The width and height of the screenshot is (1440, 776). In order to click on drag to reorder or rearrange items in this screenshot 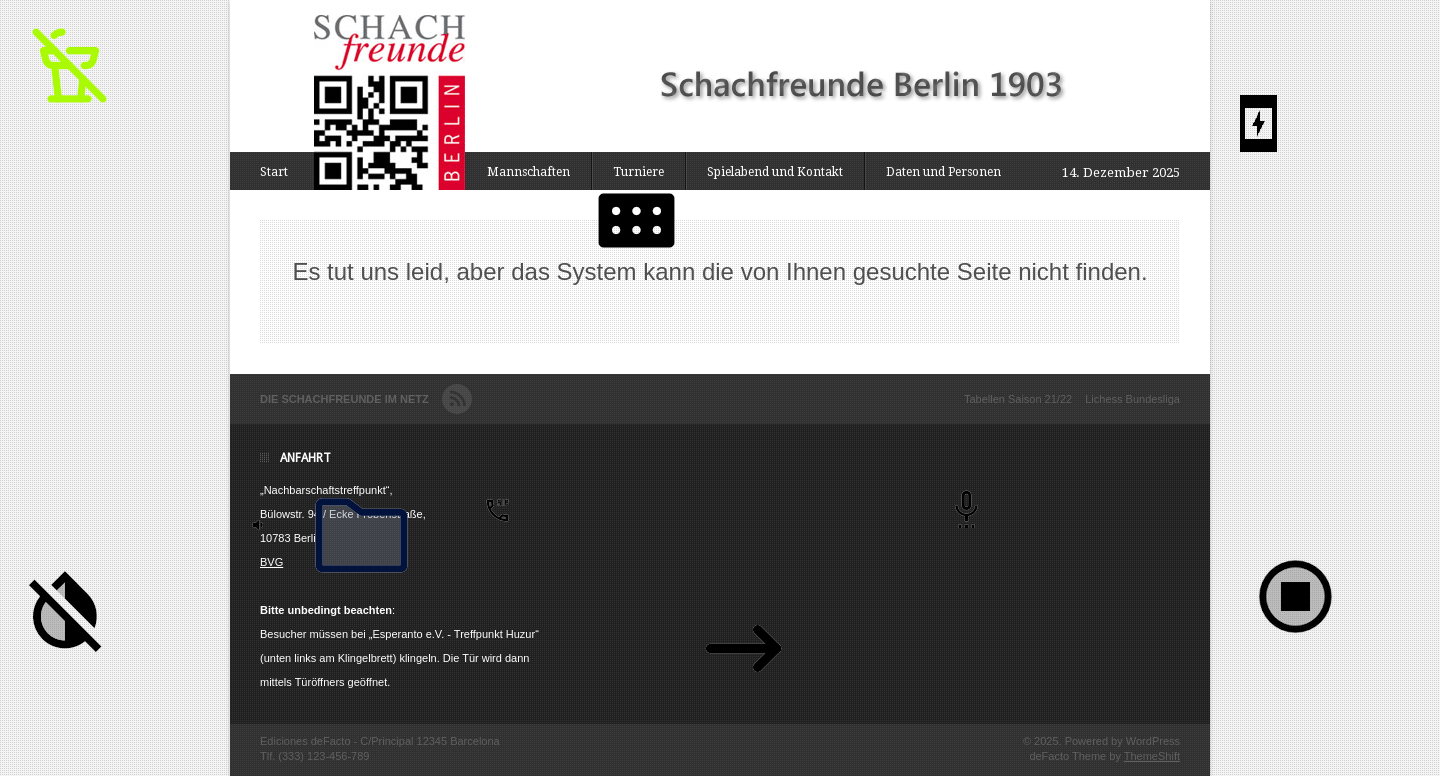, I will do `click(636, 220)`.